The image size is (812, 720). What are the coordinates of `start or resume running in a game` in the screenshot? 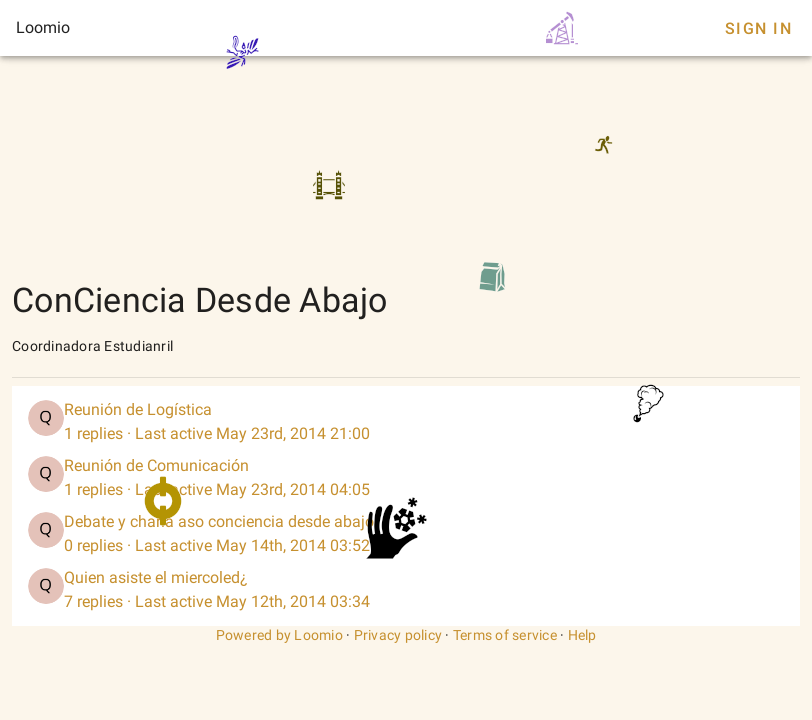 It's located at (603, 144).